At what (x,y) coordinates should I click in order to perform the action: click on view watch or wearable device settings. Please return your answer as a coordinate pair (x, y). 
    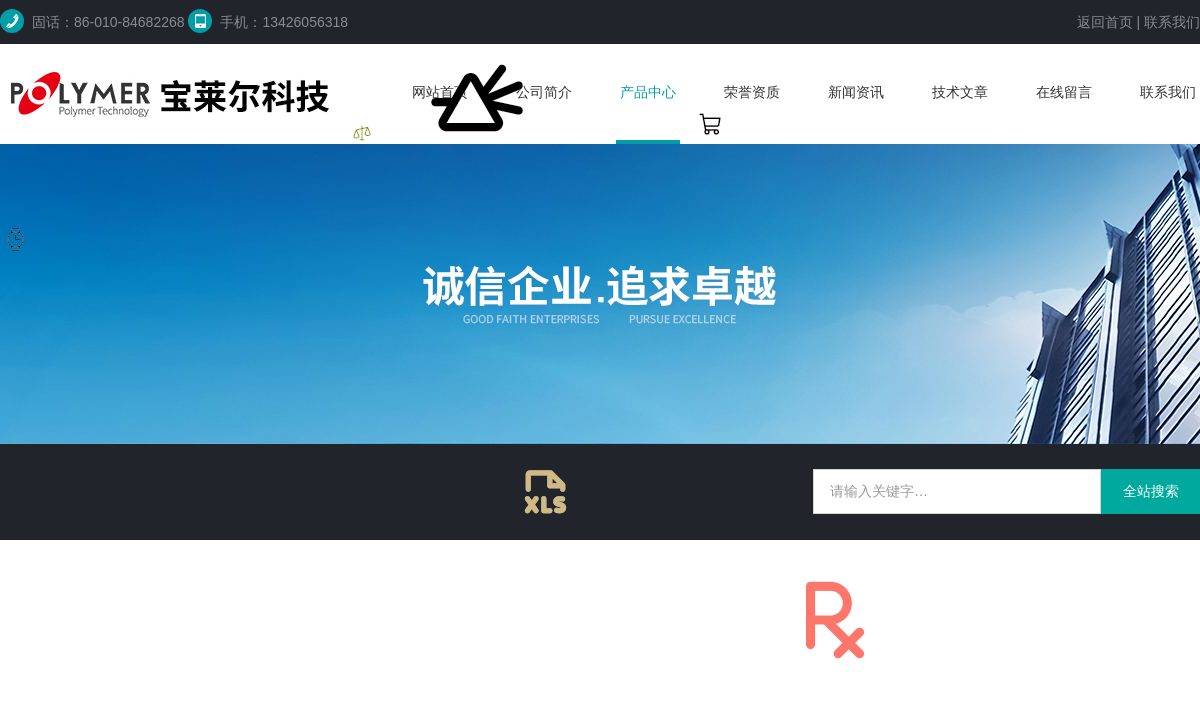
    Looking at the image, I should click on (15, 239).